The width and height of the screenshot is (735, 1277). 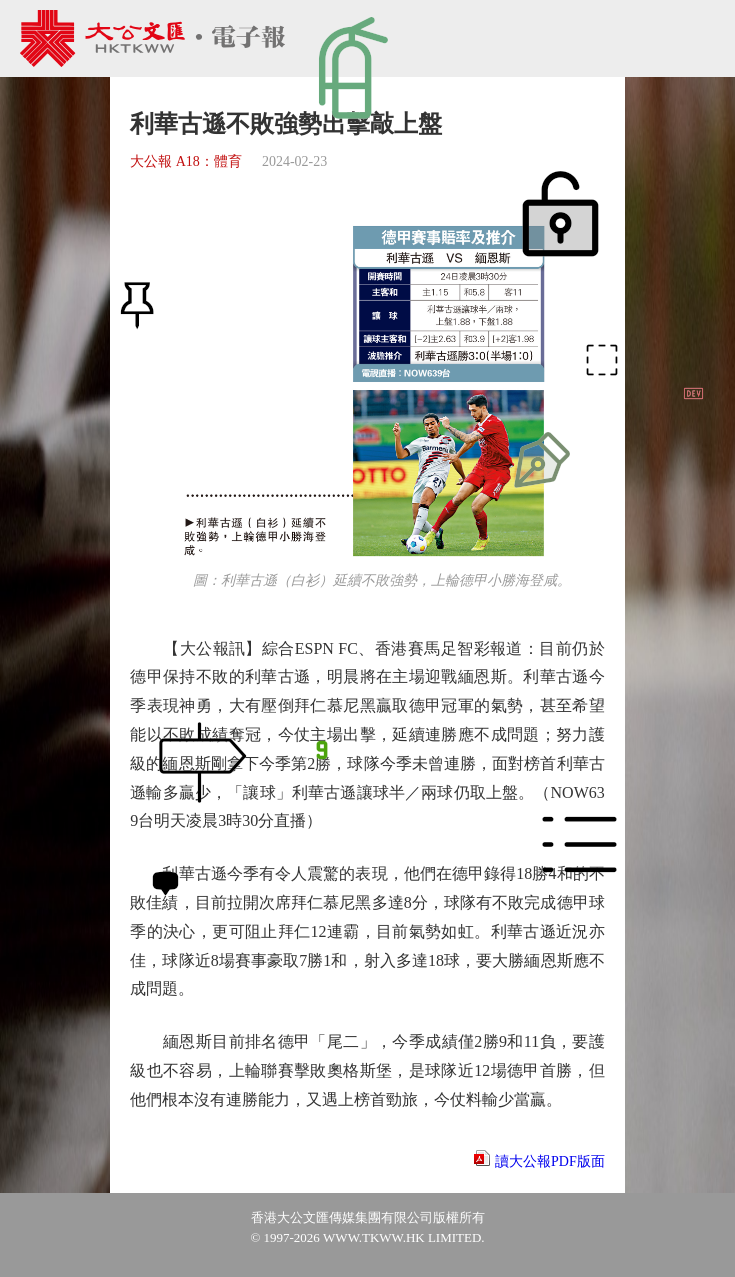 I want to click on unlock or access secured content, so click(x=560, y=218).